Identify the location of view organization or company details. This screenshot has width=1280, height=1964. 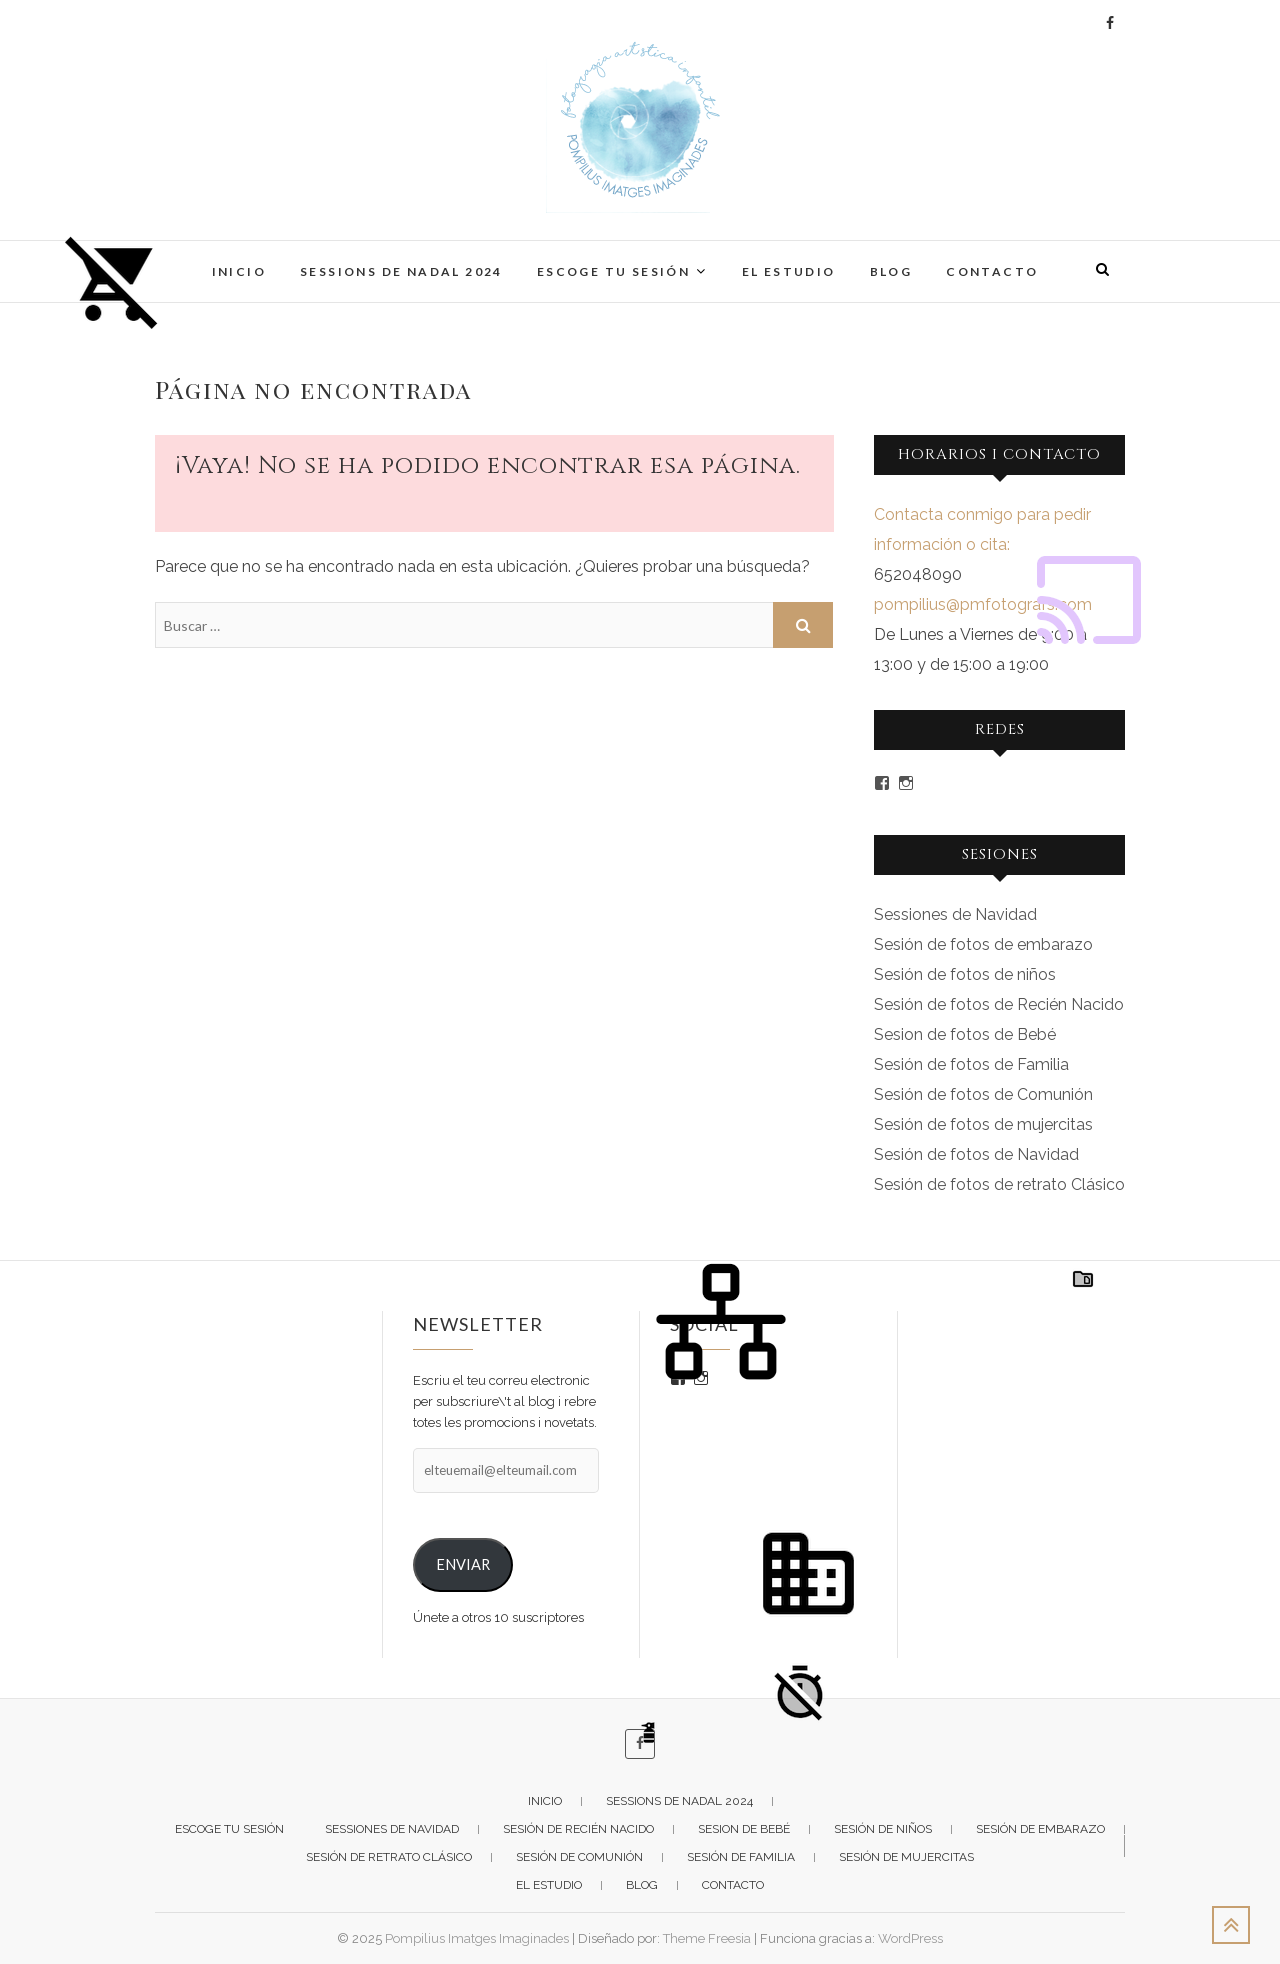
(808, 1573).